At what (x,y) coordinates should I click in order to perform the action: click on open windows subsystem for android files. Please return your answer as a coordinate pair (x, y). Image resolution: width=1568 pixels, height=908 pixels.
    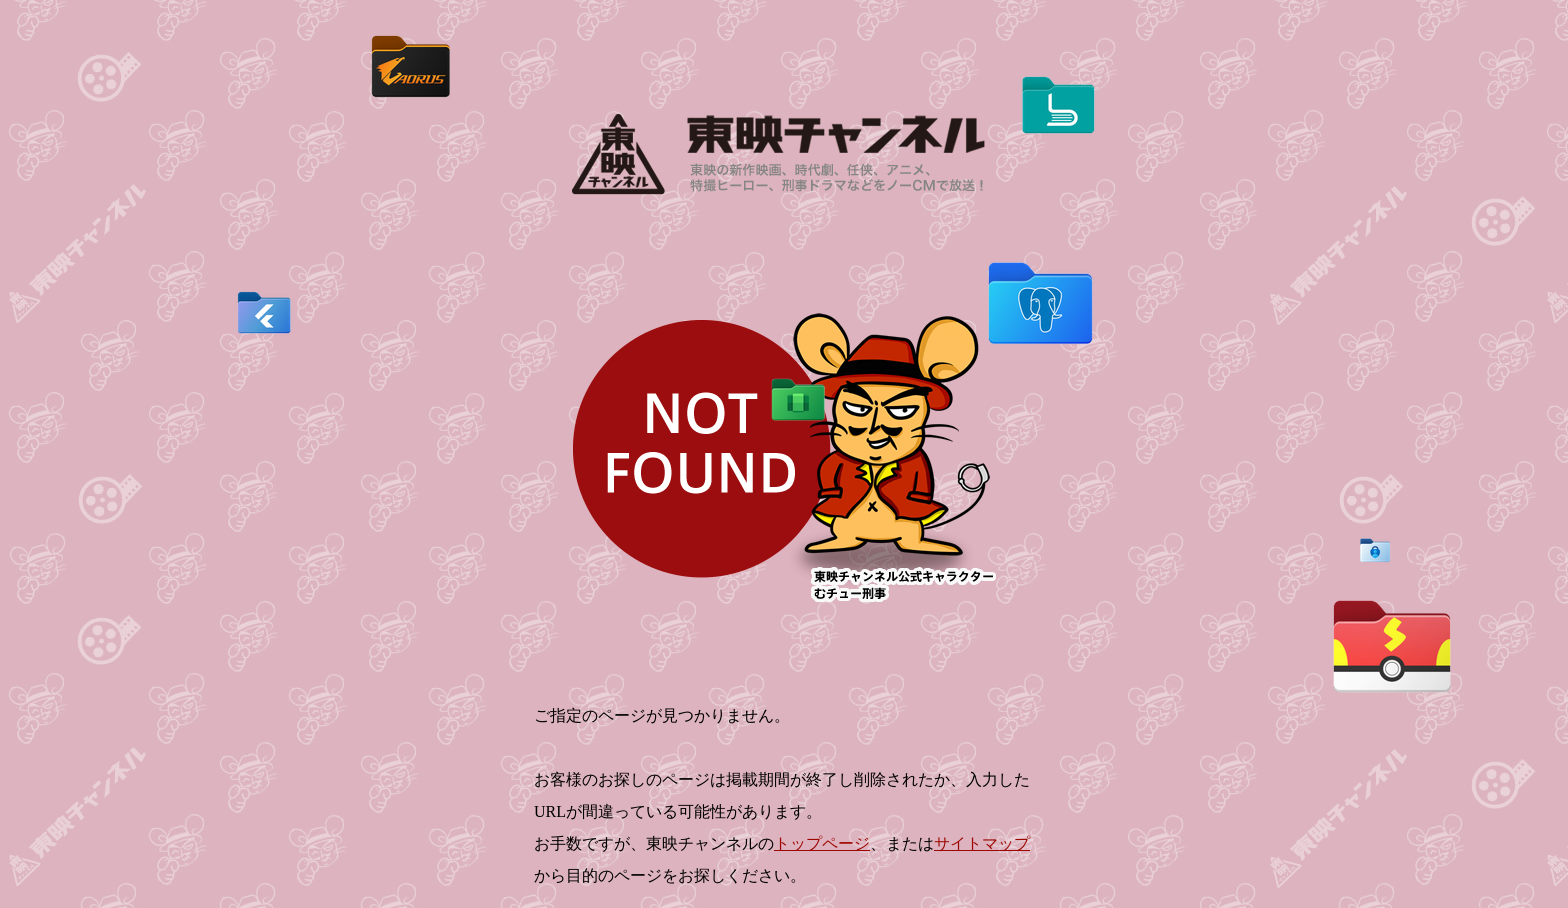
    Looking at the image, I should click on (798, 401).